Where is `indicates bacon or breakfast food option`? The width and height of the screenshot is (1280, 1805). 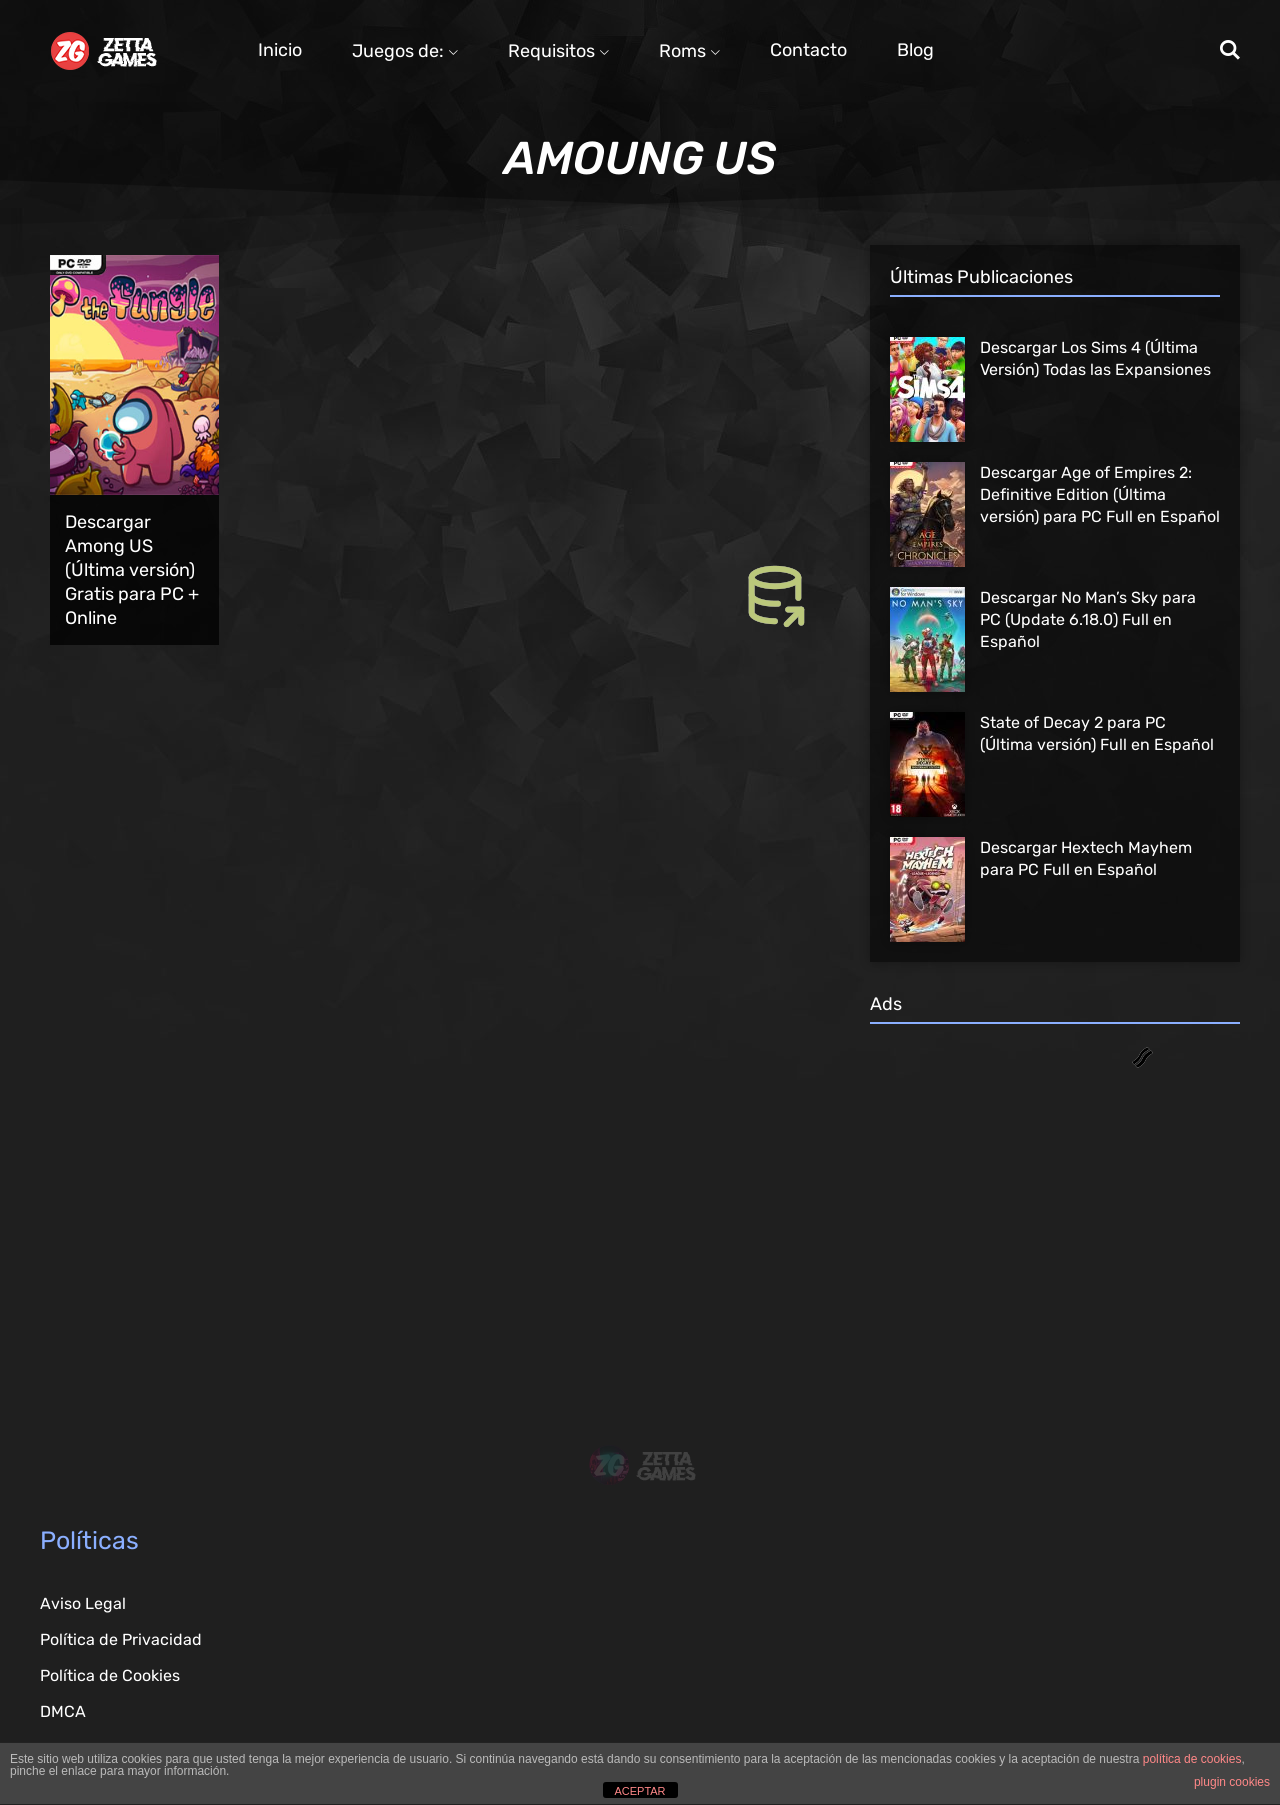 indicates bacon or breakfast food option is located at coordinates (1142, 1057).